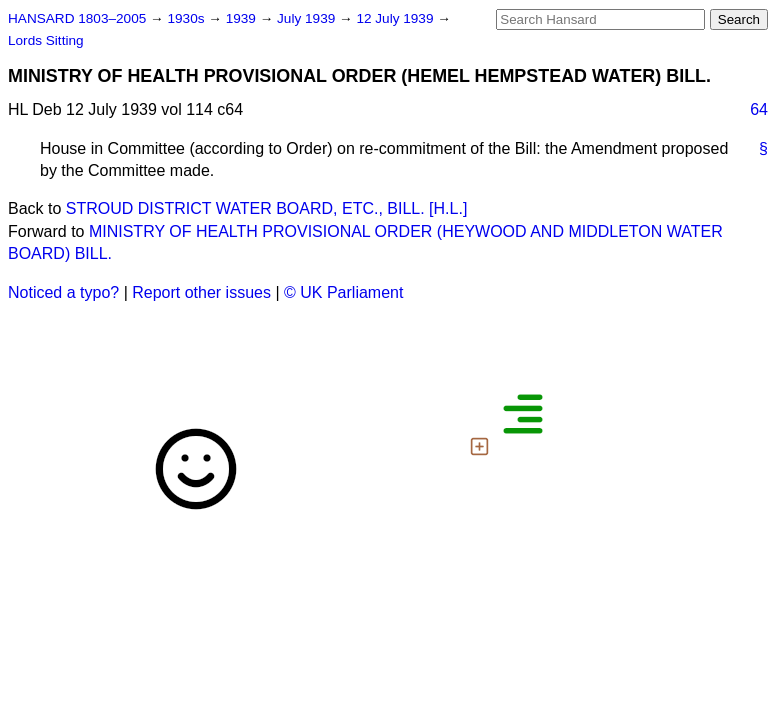 The image size is (768, 720). Describe the element at coordinates (479, 446) in the screenshot. I see `add a new item` at that location.